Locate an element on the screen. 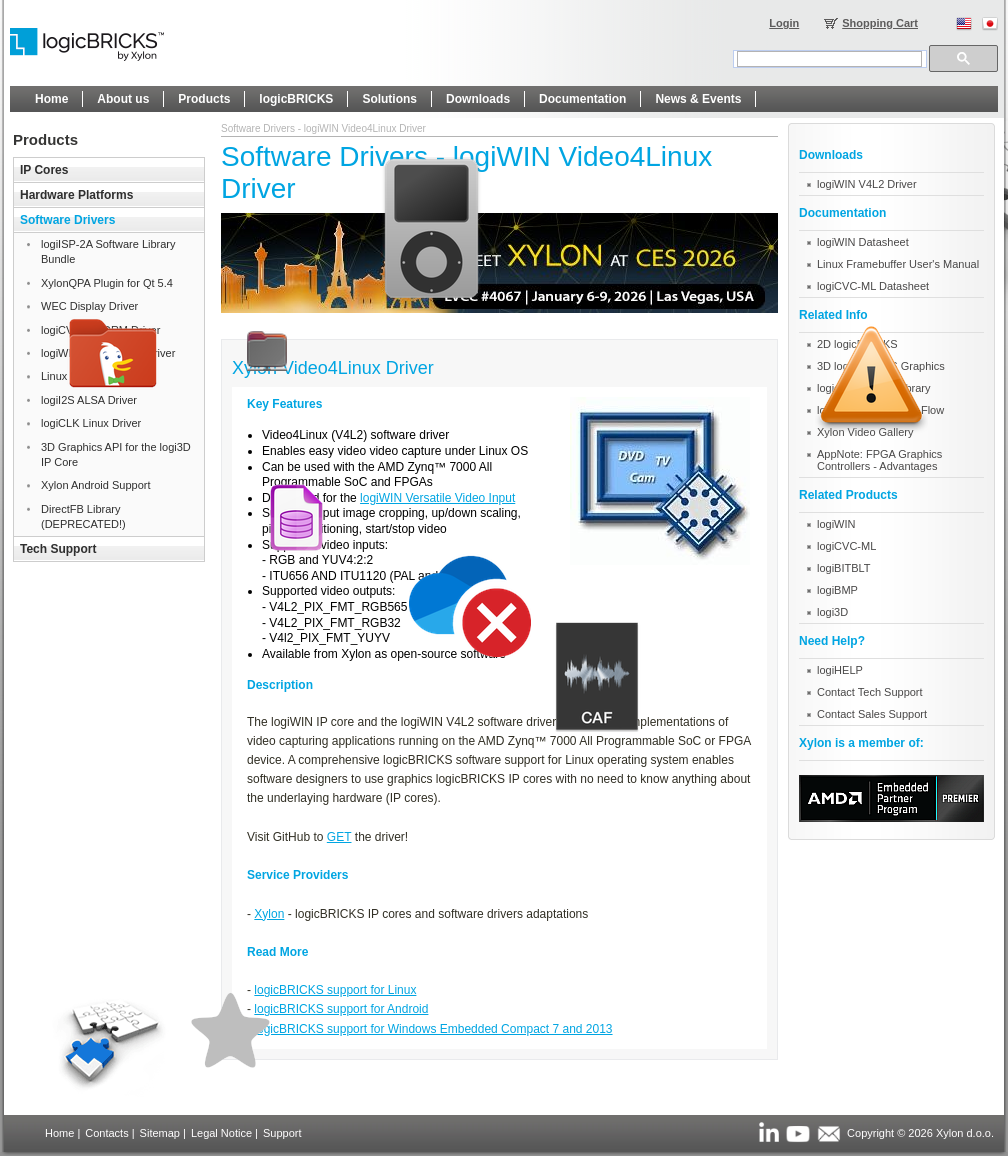  OneDrive sync error or connection failure is located at coordinates (470, 596).